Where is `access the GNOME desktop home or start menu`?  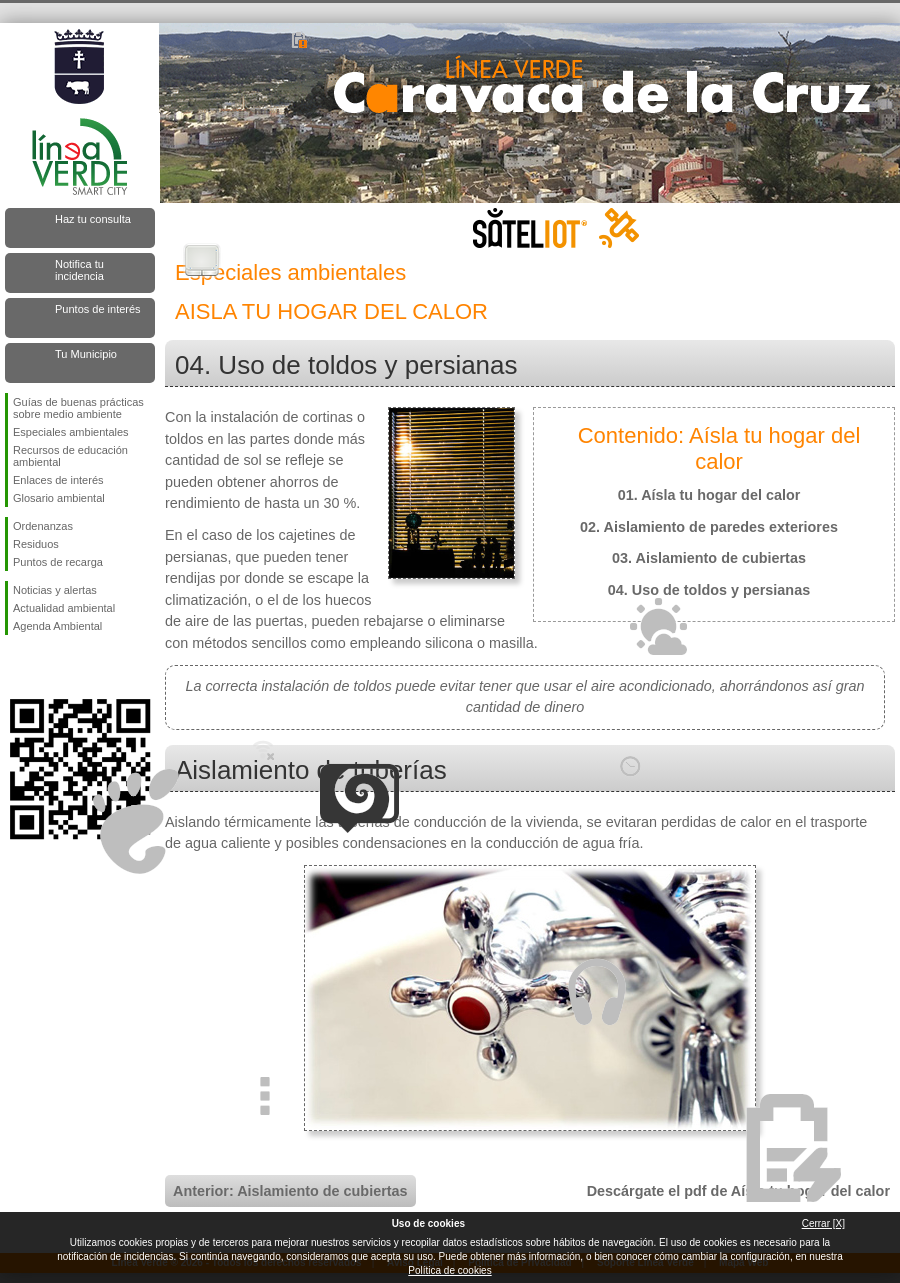 access the GNOME desktop home or start menu is located at coordinates (132, 821).